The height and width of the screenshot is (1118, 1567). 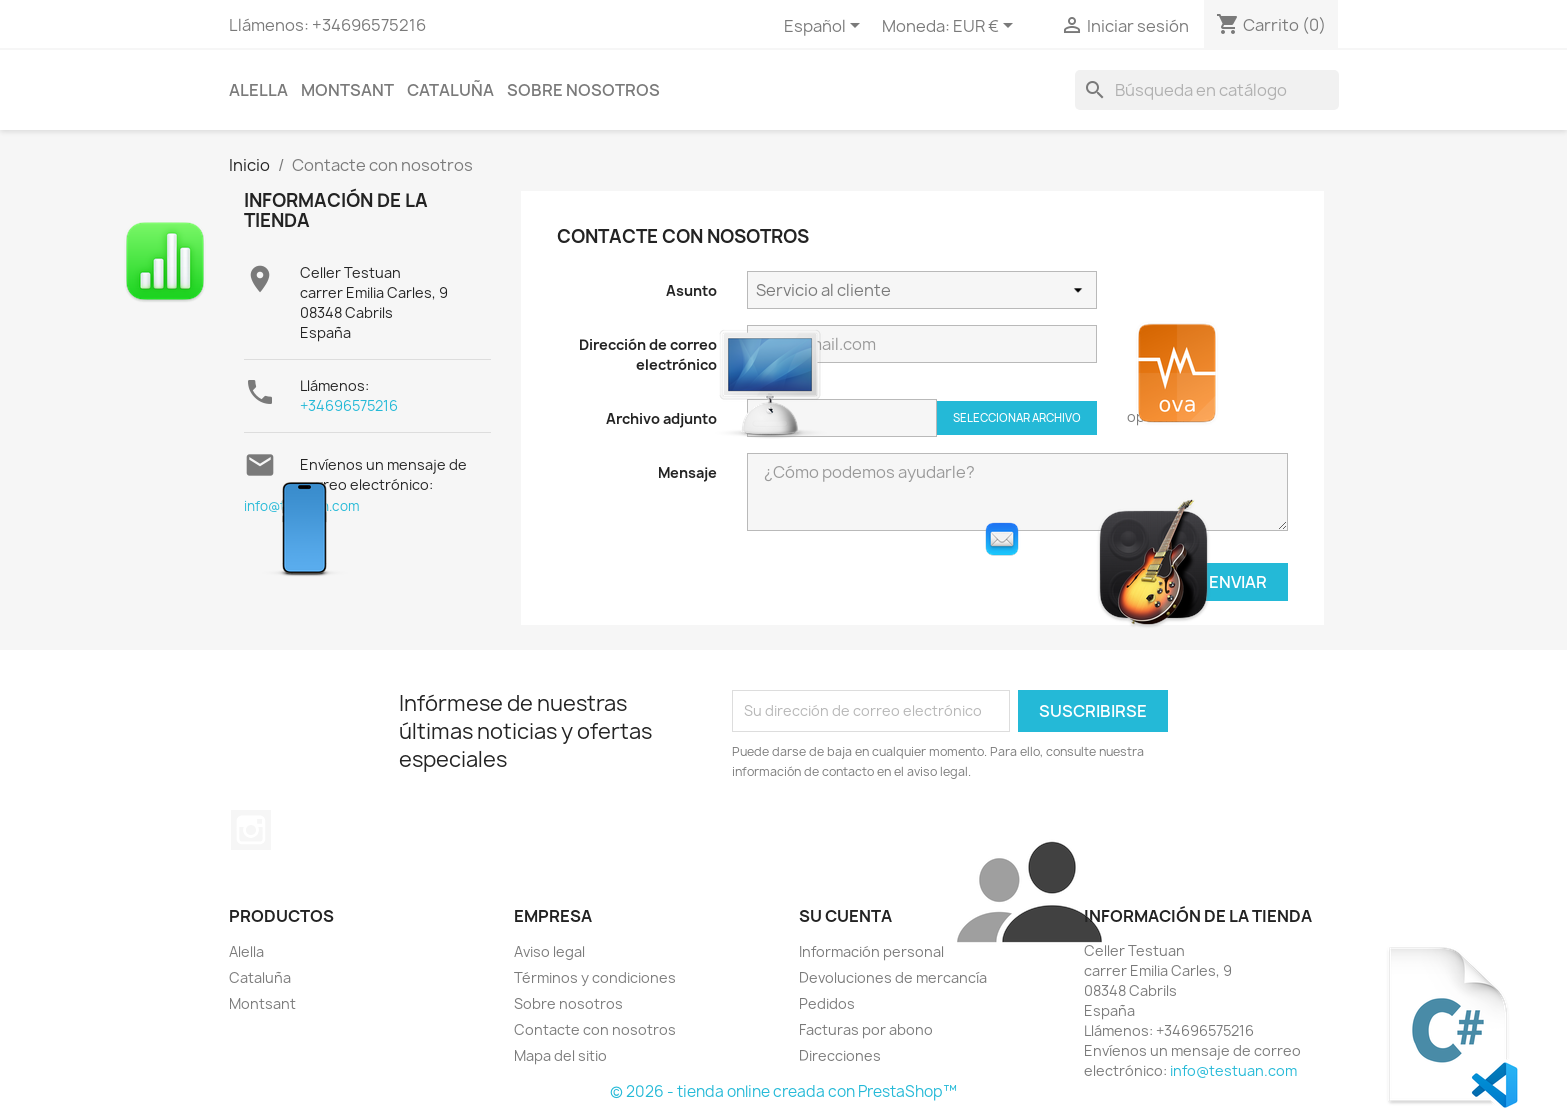 I want to click on view group or shared folder, so click(x=1029, y=877).